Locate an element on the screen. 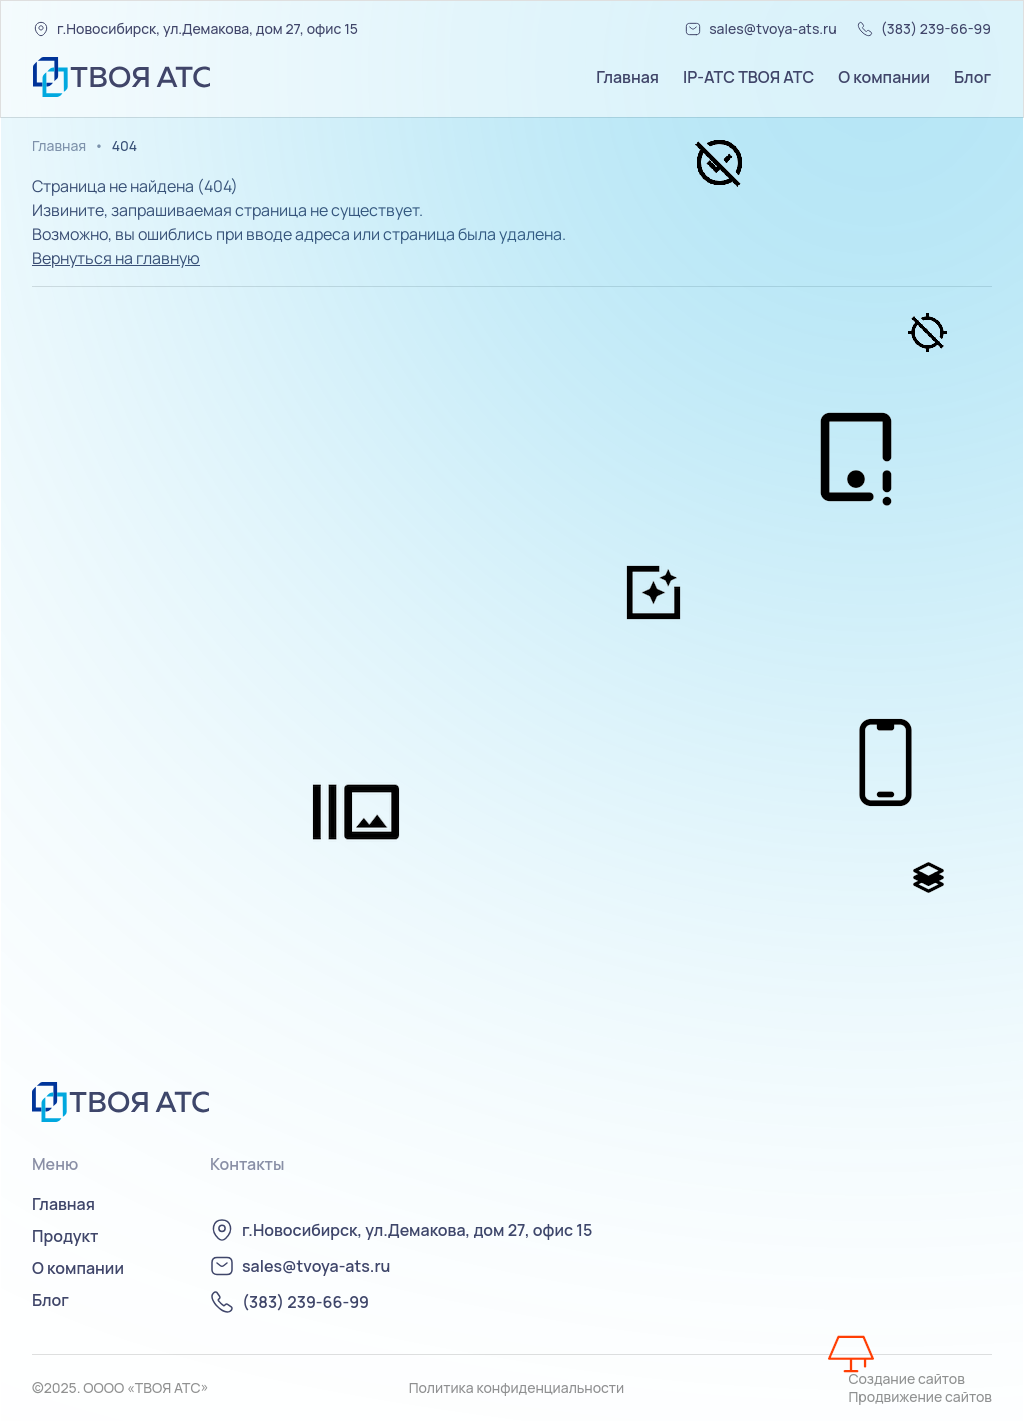  tablet device requires attention or has an issue is located at coordinates (856, 457).